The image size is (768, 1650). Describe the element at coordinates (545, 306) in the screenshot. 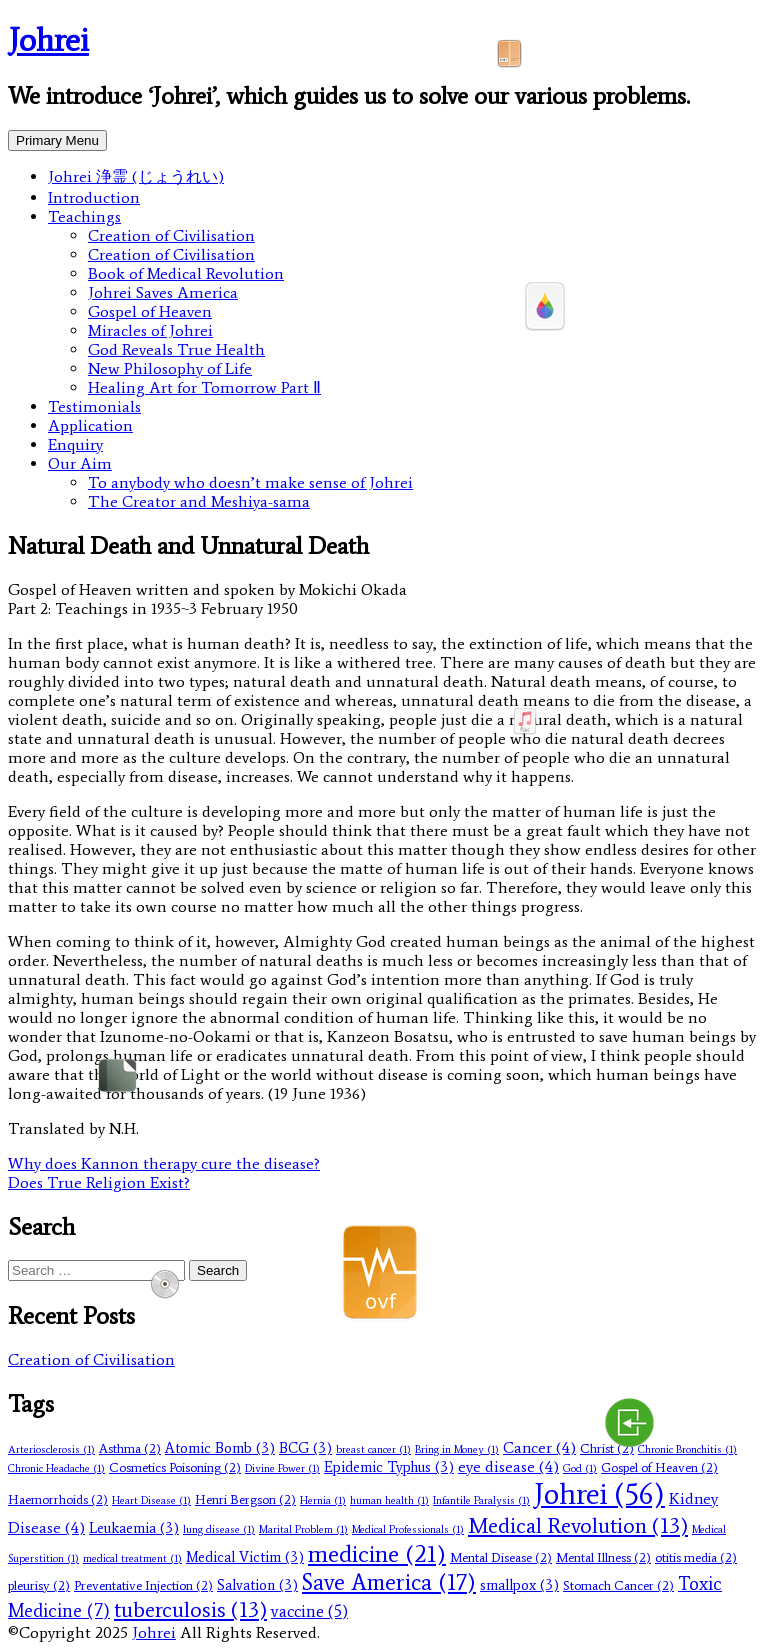

I see `file type for hardware monitoring sensor data` at that location.